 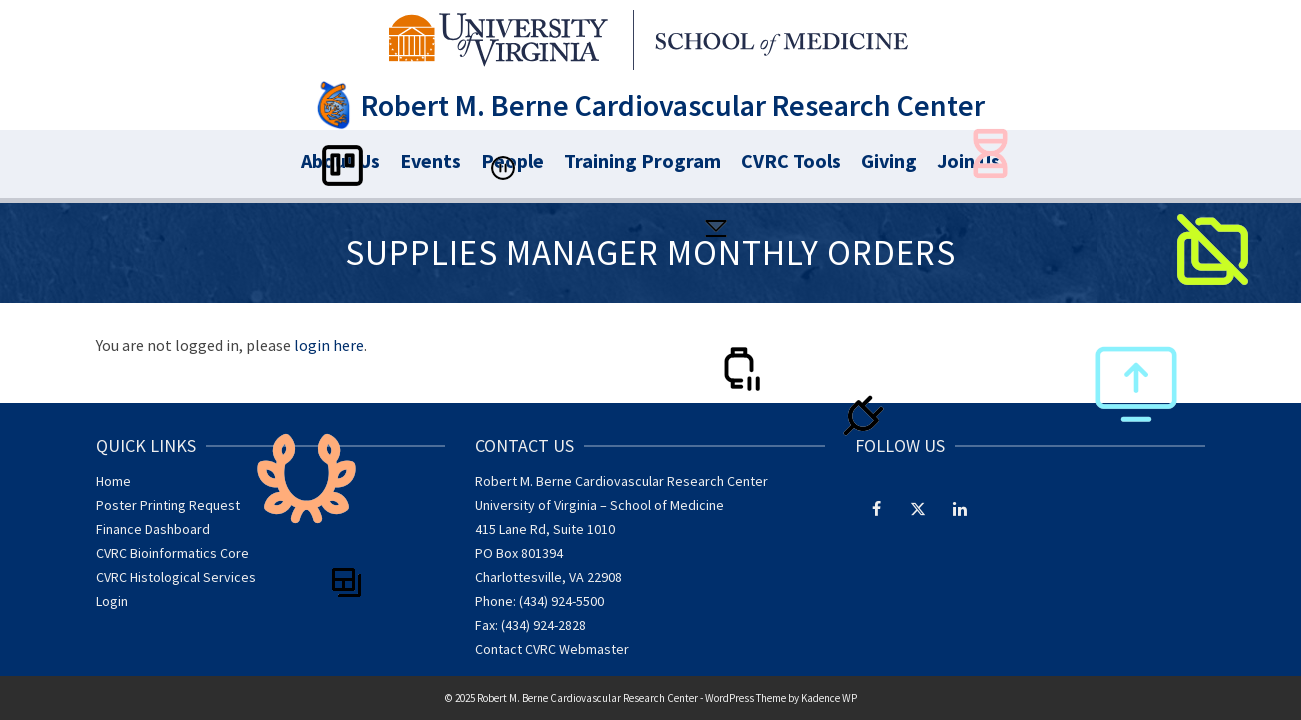 I want to click on folders are disabled or unavailable, so click(x=1212, y=249).